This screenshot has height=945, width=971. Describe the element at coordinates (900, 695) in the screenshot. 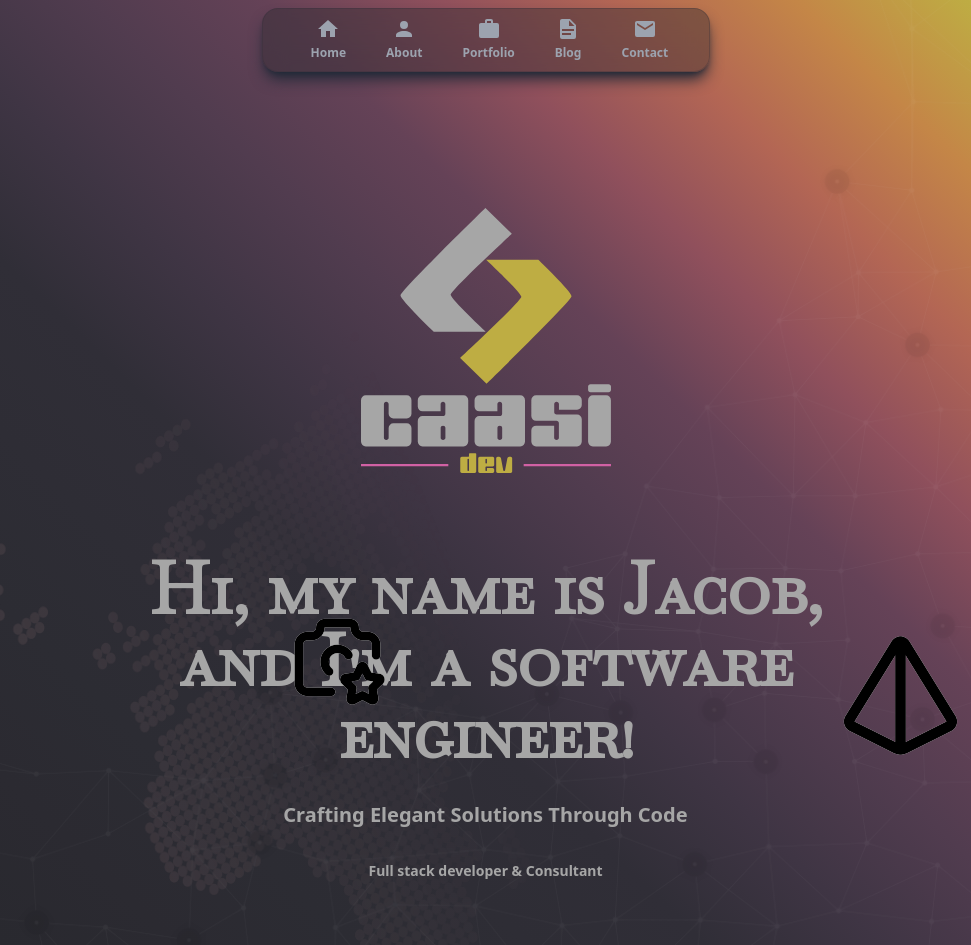

I see `view 3D model or object` at that location.